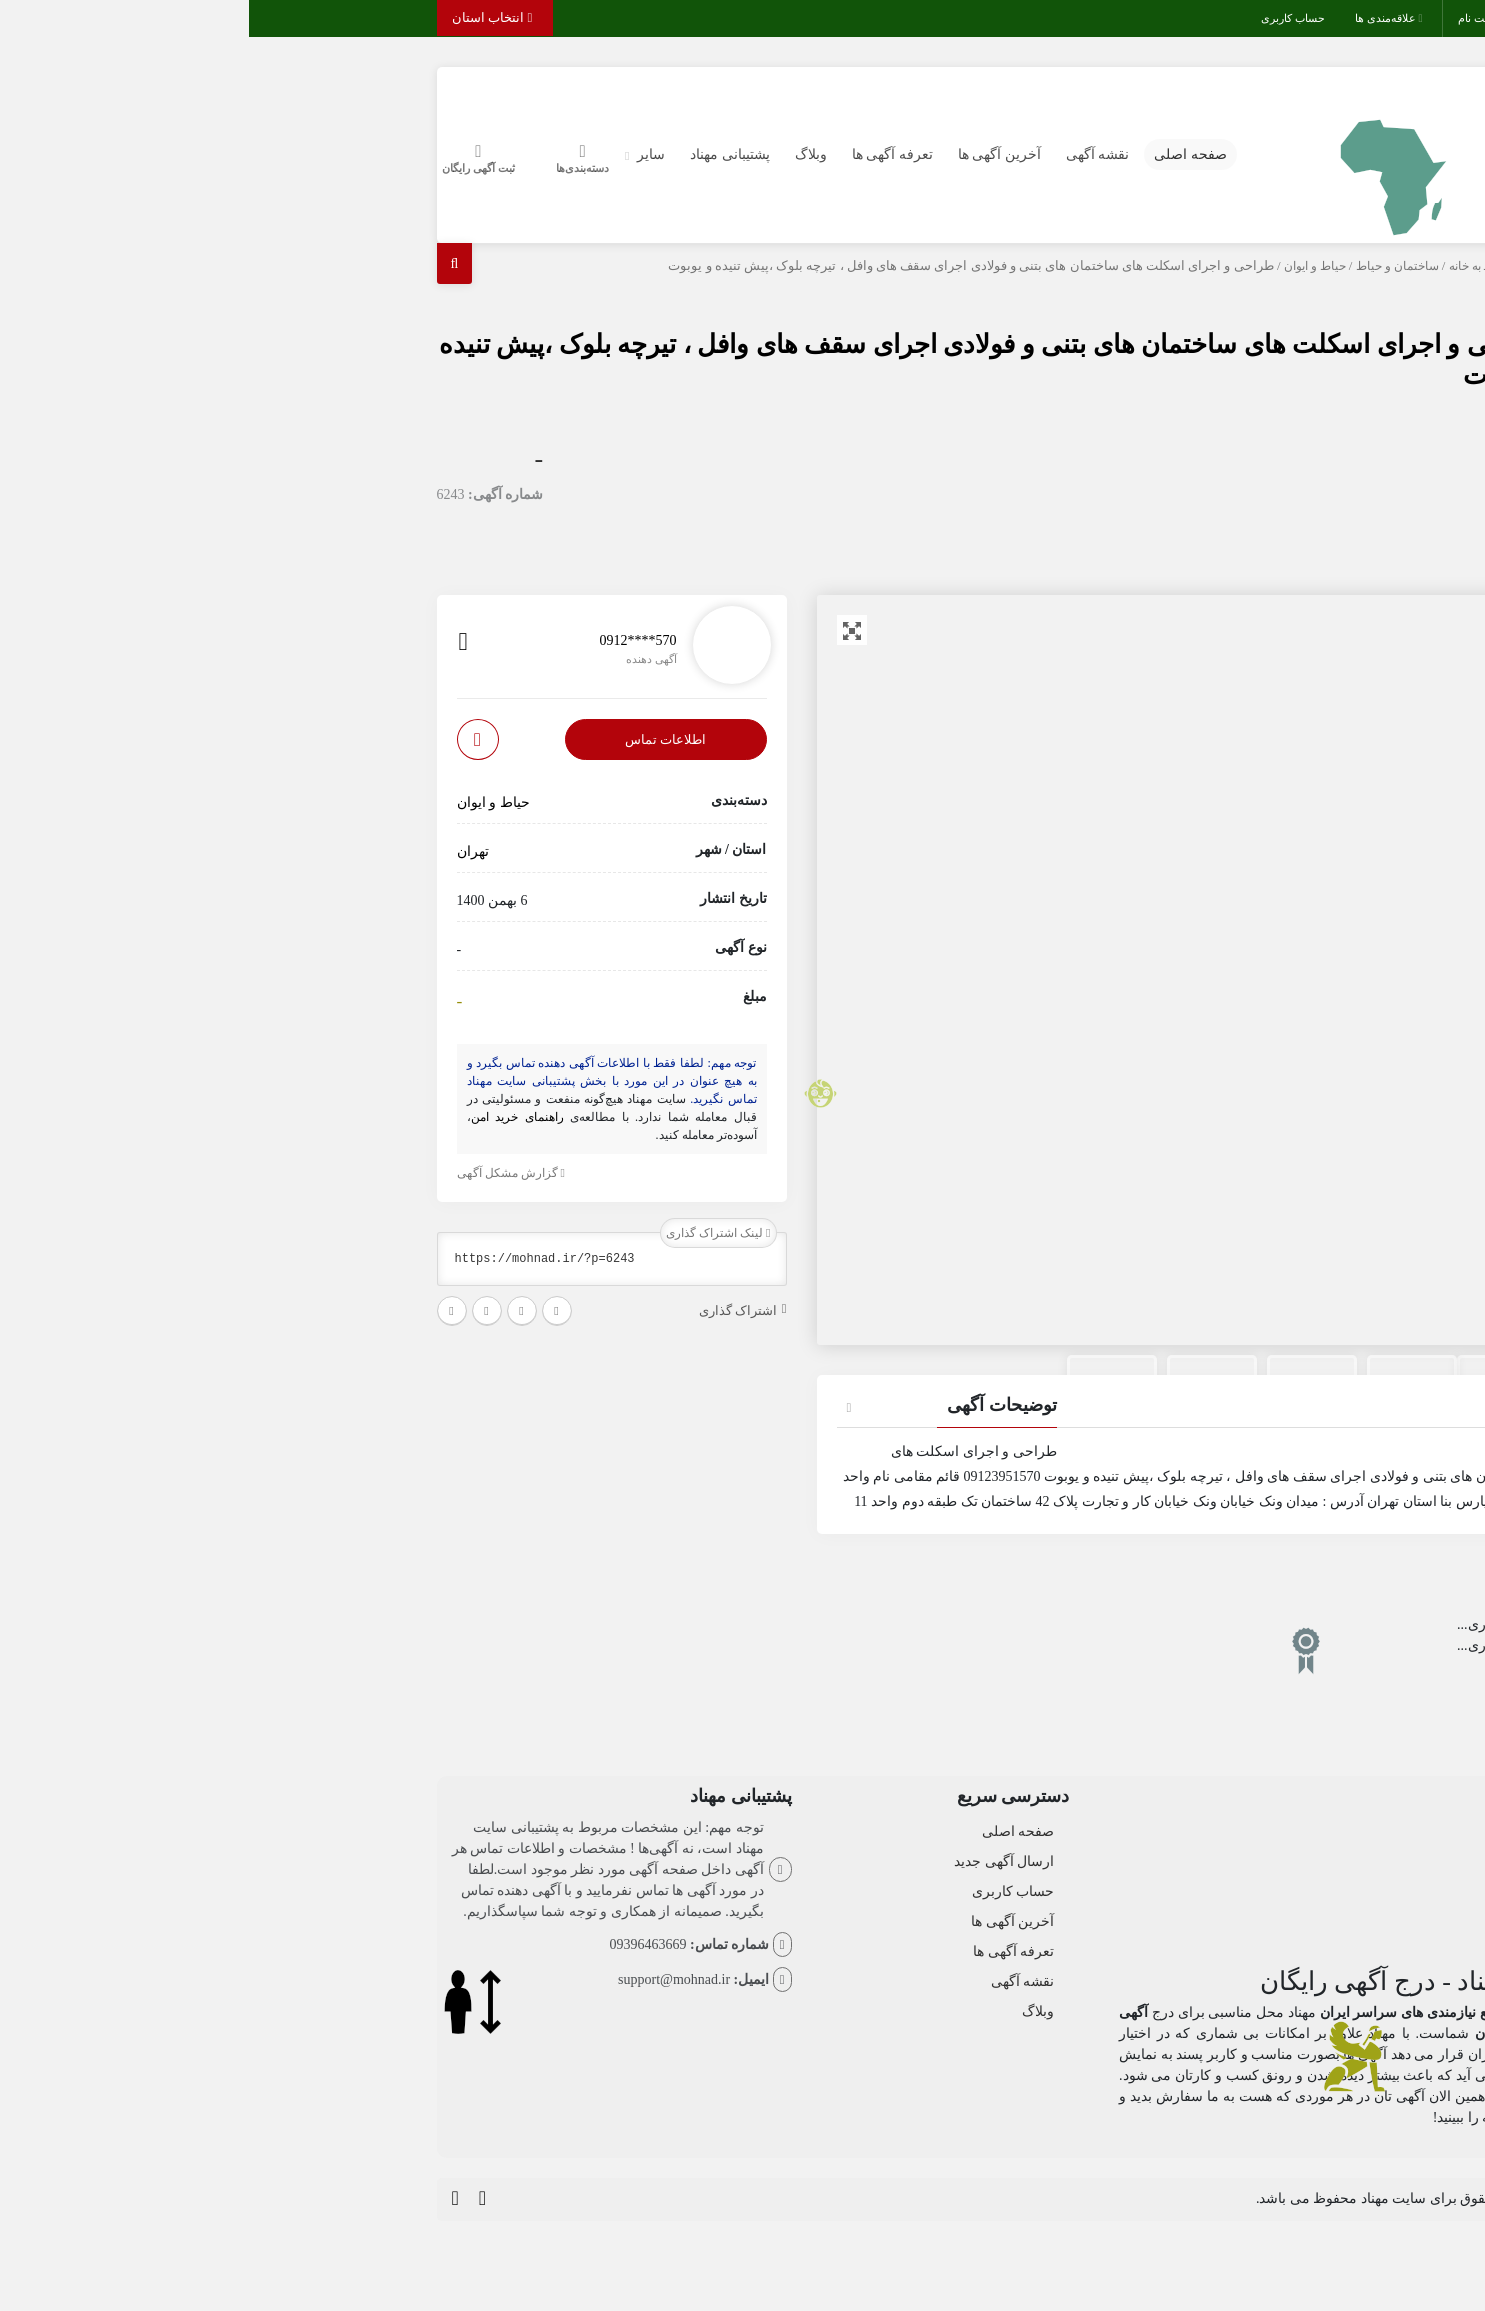  Describe the element at coordinates (1306, 1651) in the screenshot. I see `view your achievements or awards` at that location.